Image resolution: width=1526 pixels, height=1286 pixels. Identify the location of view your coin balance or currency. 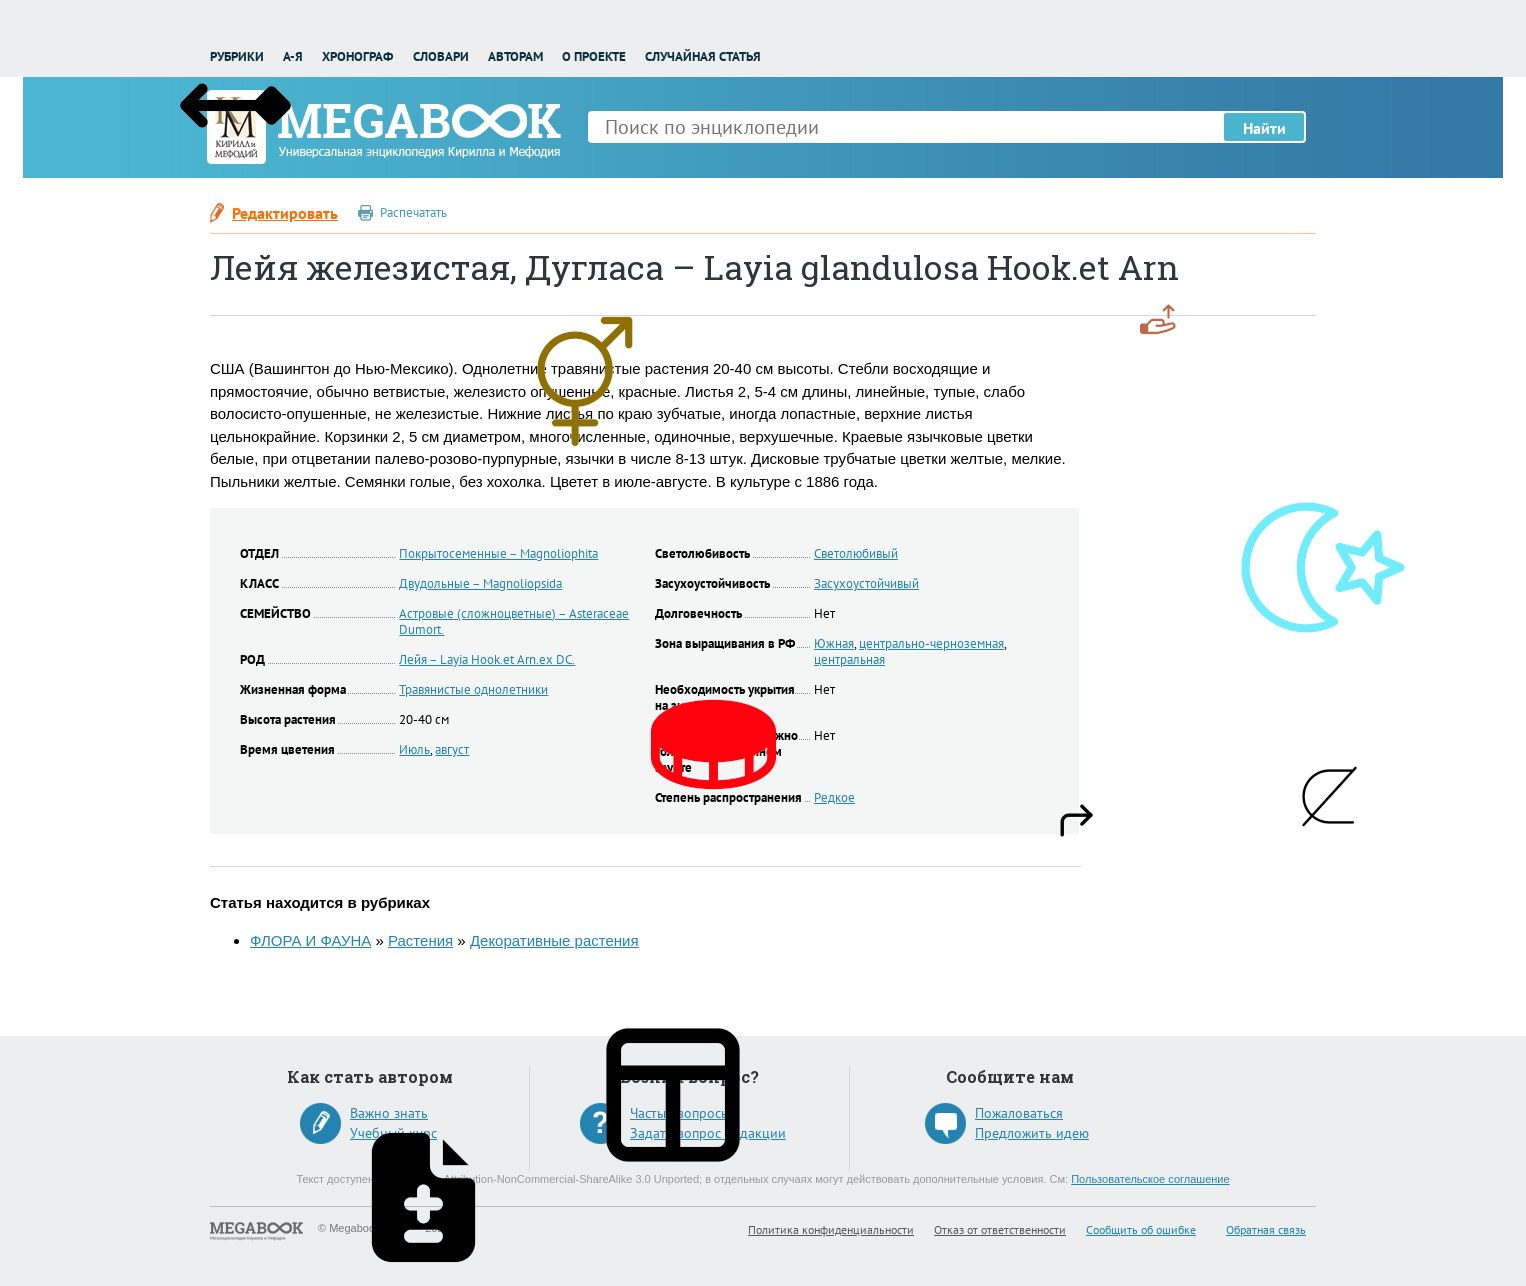
(713, 744).